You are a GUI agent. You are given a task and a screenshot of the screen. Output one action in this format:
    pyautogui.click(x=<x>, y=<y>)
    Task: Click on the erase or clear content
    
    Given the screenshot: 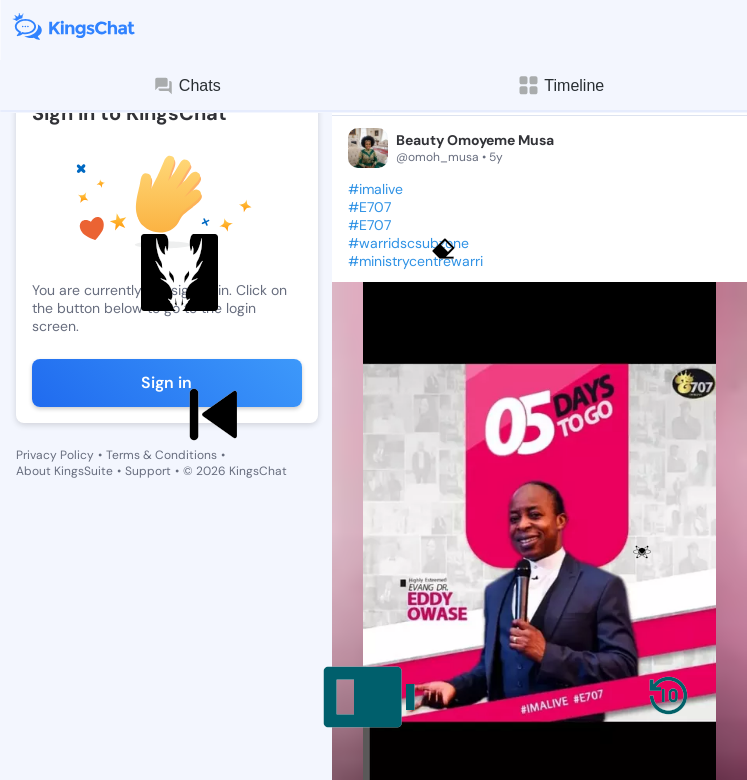 What is the action you would take?
    pyautogui.click(x=444, y=249)
    